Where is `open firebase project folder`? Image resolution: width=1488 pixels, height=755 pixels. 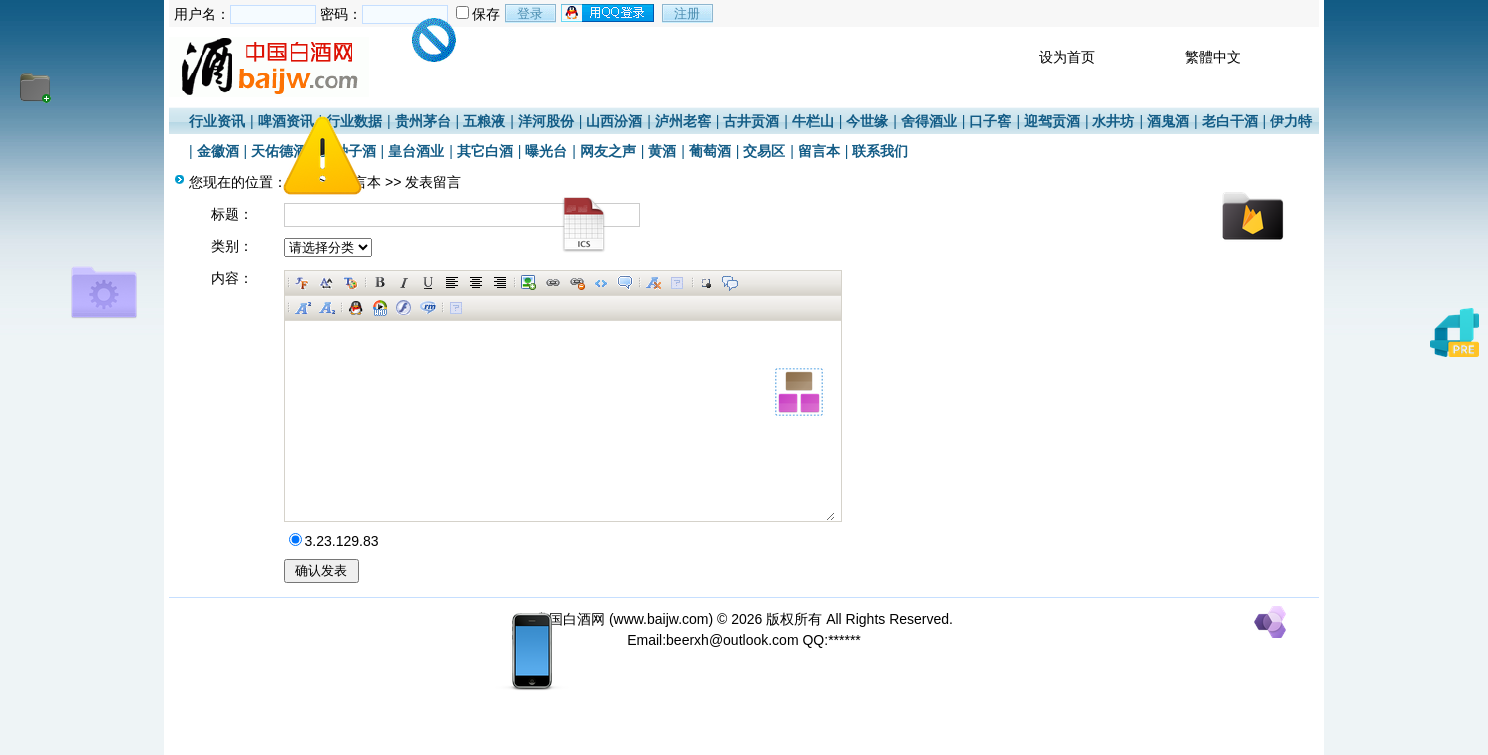
open firebase project folder is located at coordinates (1252, 217).